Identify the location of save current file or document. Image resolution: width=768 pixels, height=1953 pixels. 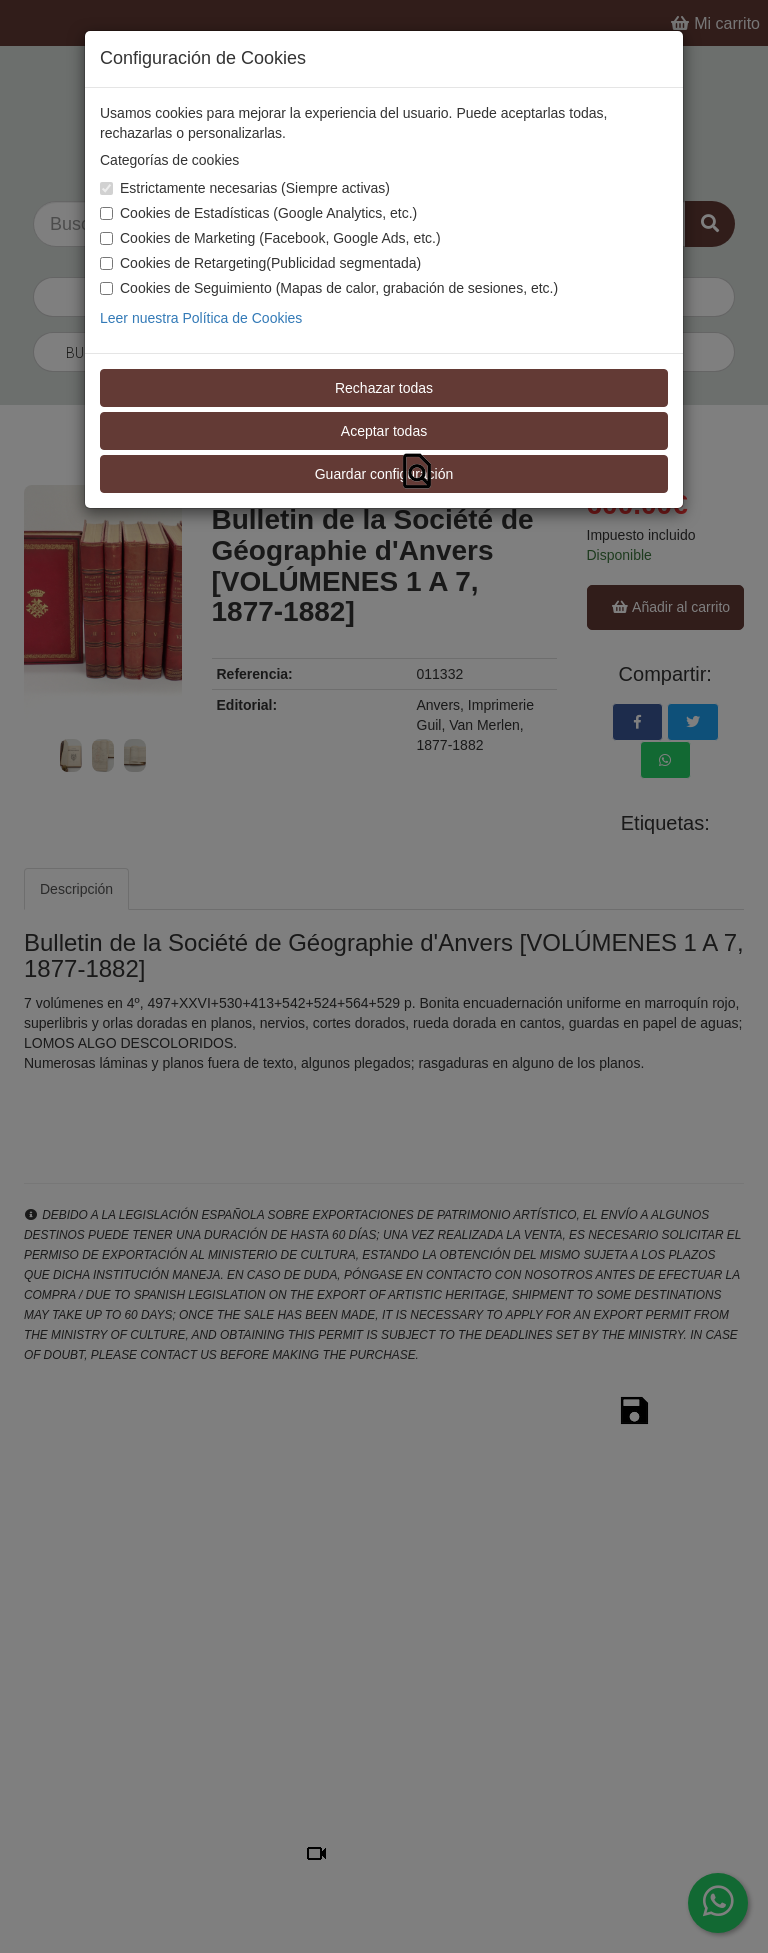
(634, 1410).